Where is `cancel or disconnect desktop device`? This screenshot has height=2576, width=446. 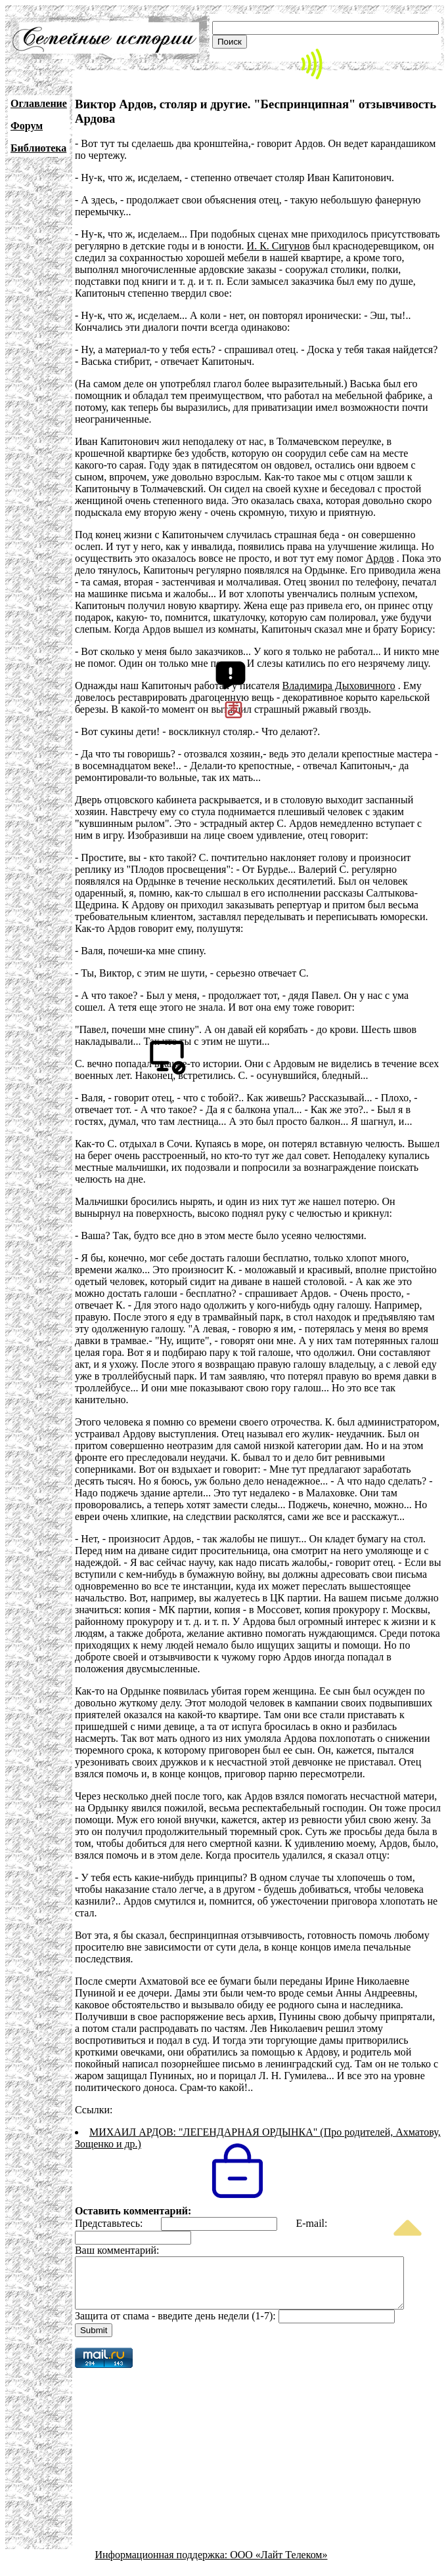 cancel or disconnect desktop device is located at coordinates (167, 1056).